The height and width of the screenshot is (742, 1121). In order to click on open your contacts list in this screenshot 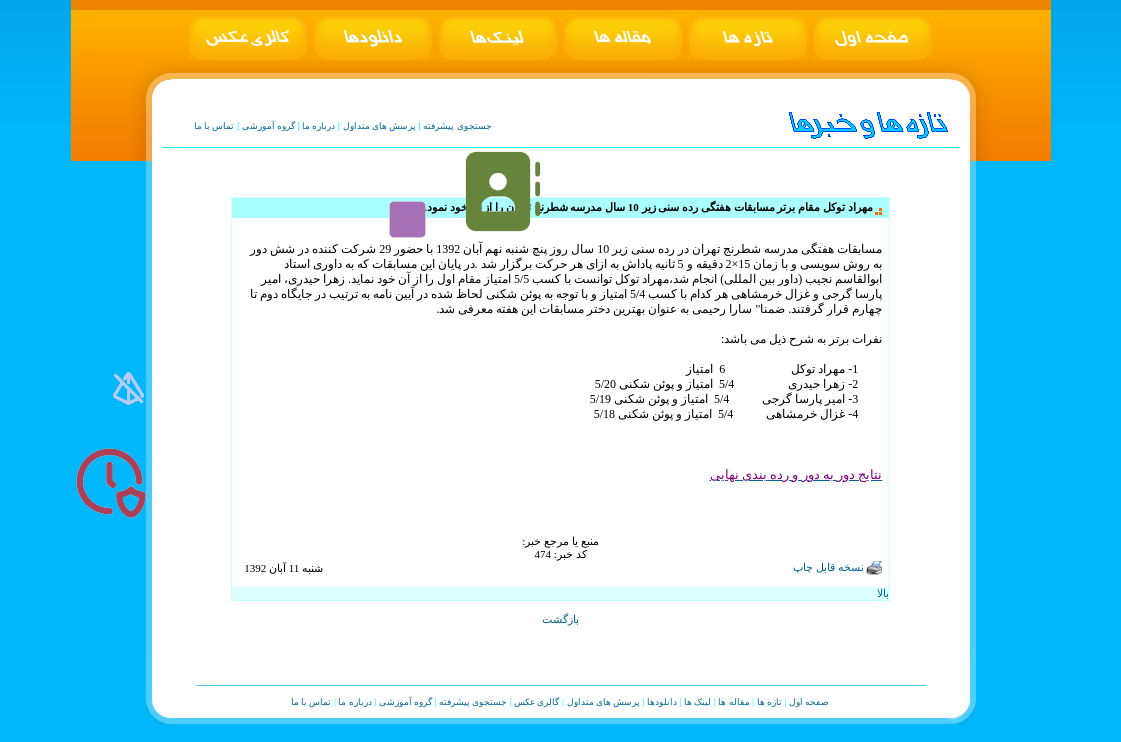, I will do `click(500, 191)`.